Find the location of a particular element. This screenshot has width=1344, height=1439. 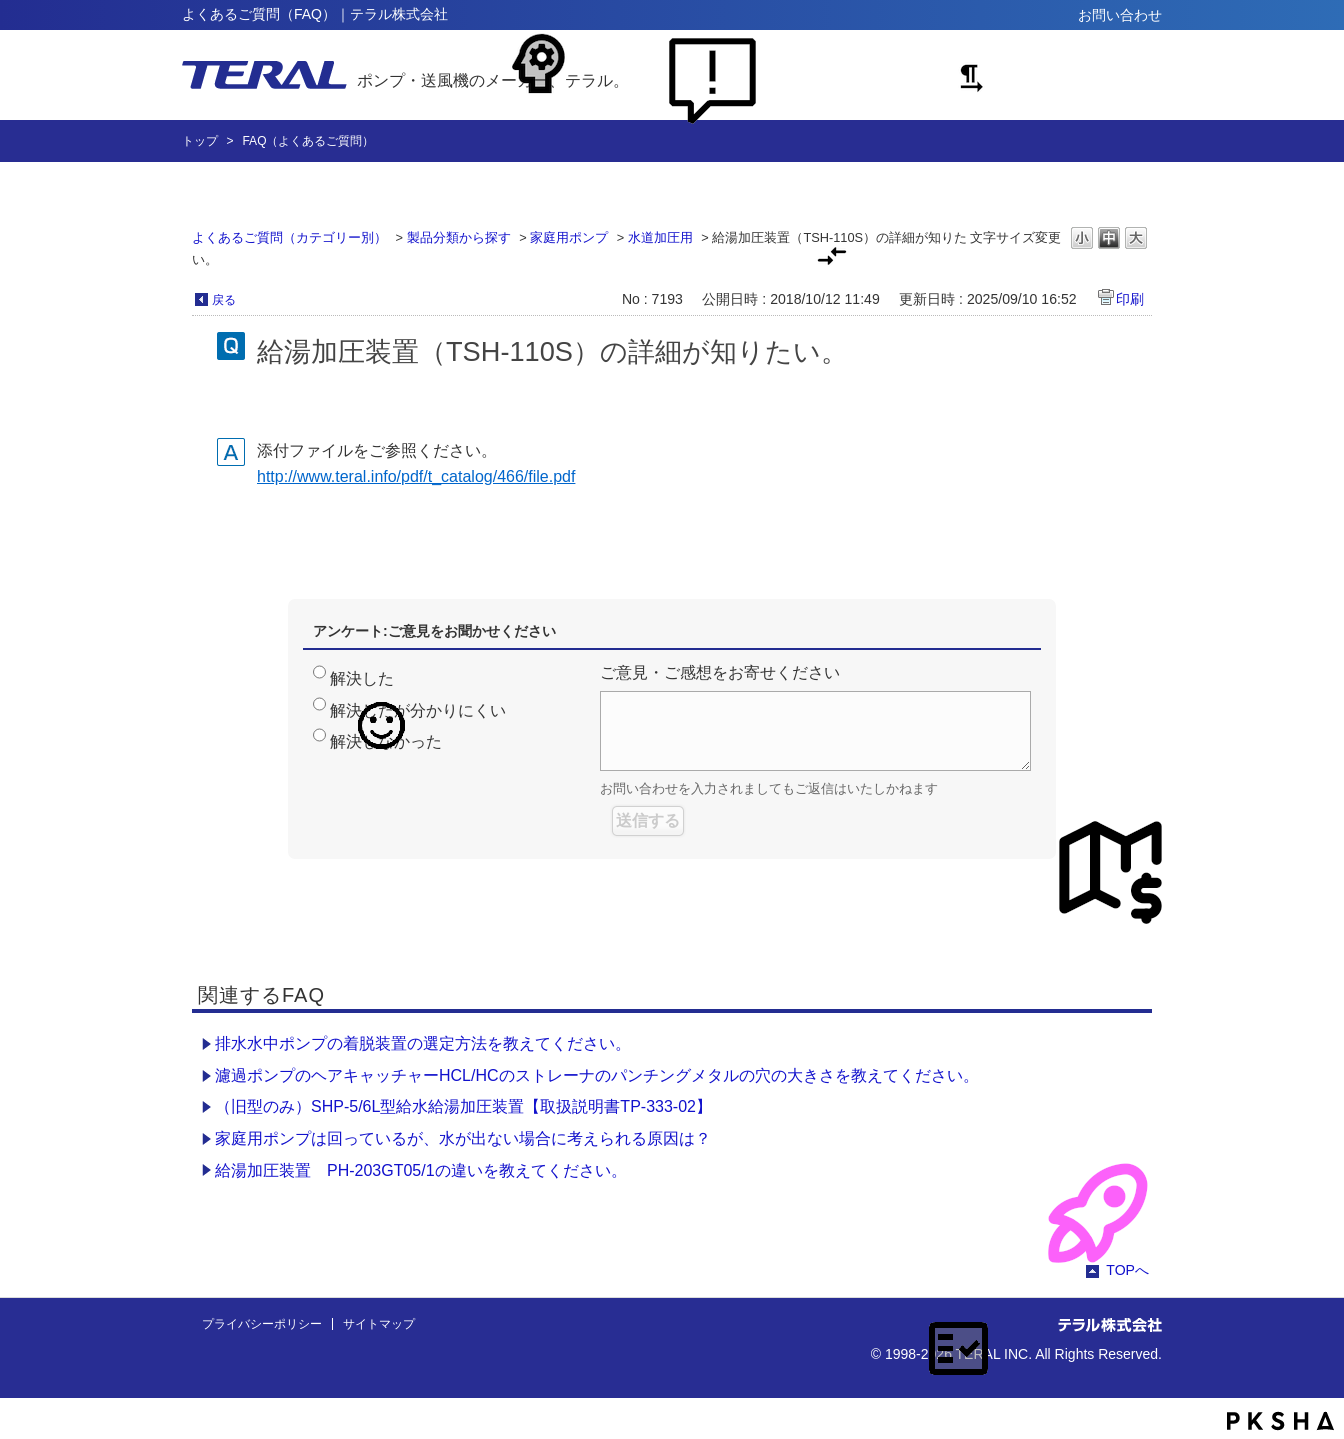

launch or deploy an application is located at coordinates (1098, 1213).